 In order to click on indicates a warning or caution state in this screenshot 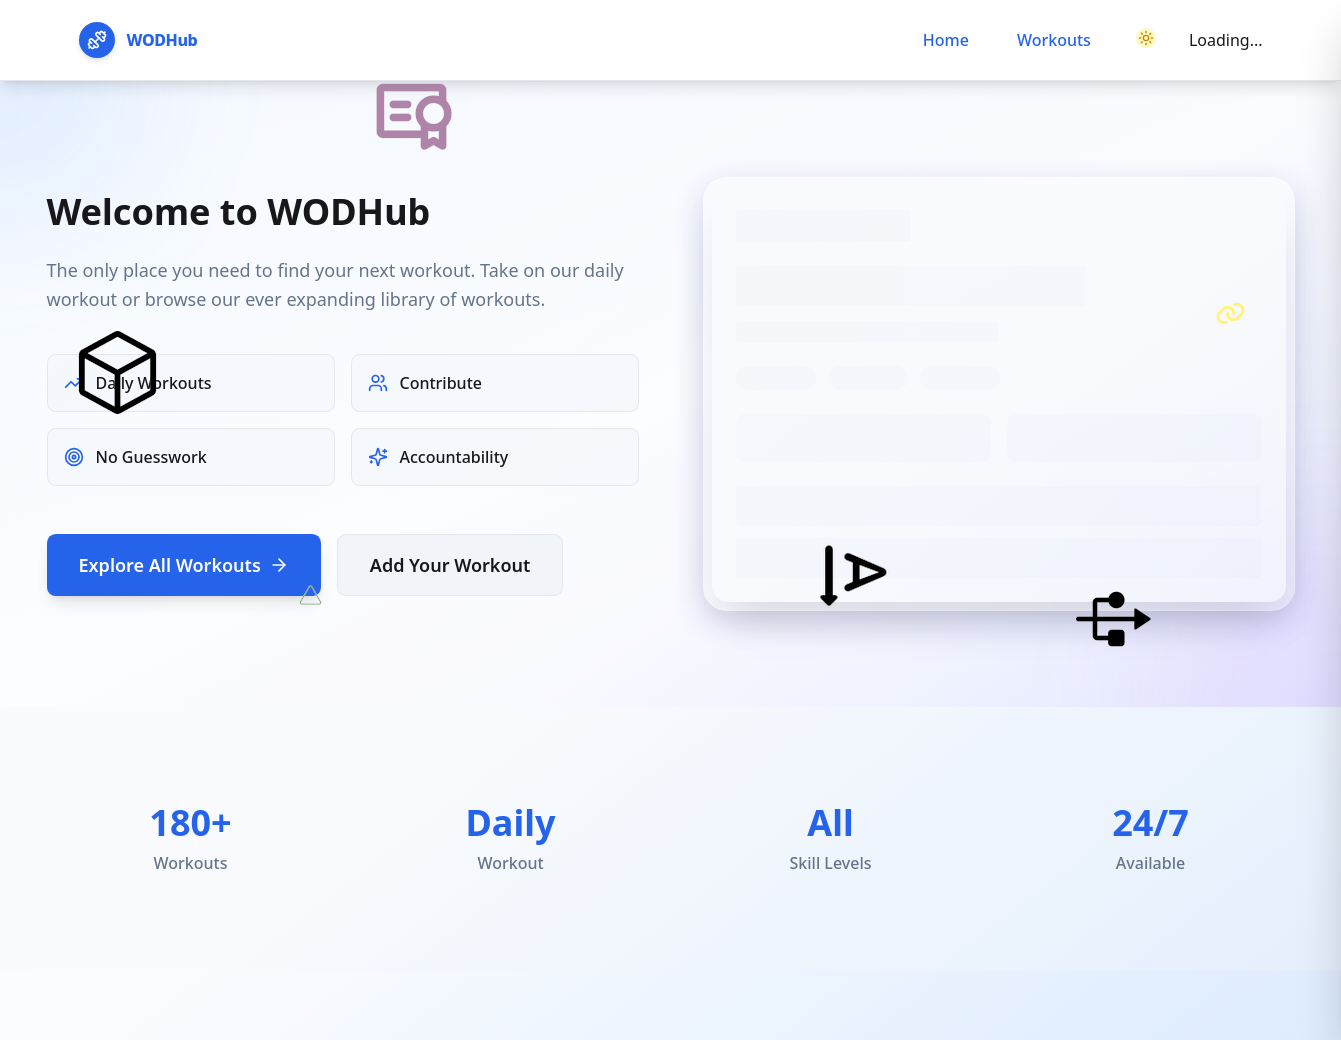, I will do `click(310, 595)`.